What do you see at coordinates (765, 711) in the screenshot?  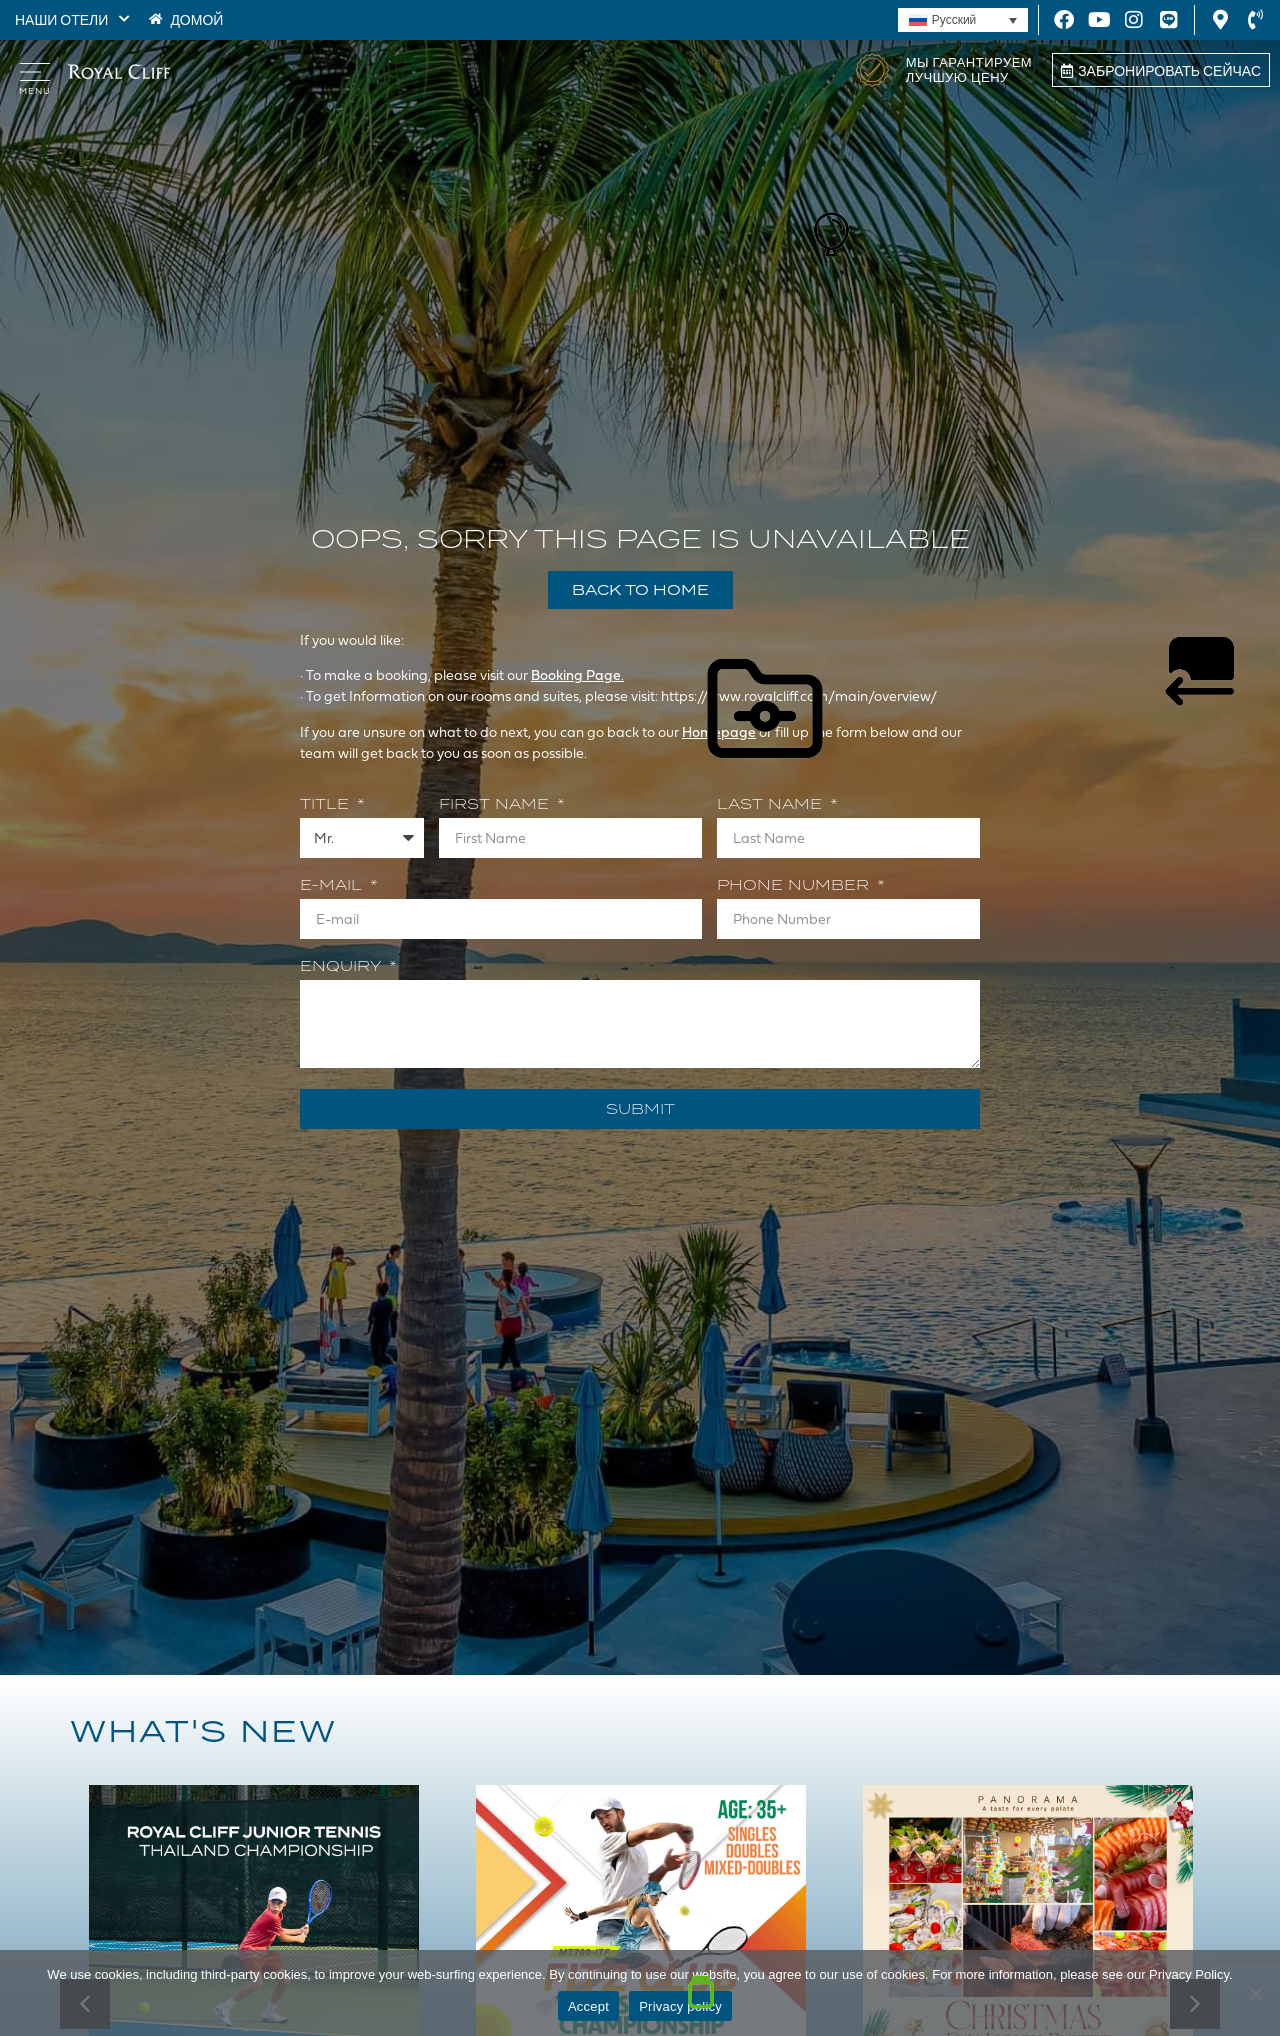 I see `access git repository folder` at bounding box center [765, 711].